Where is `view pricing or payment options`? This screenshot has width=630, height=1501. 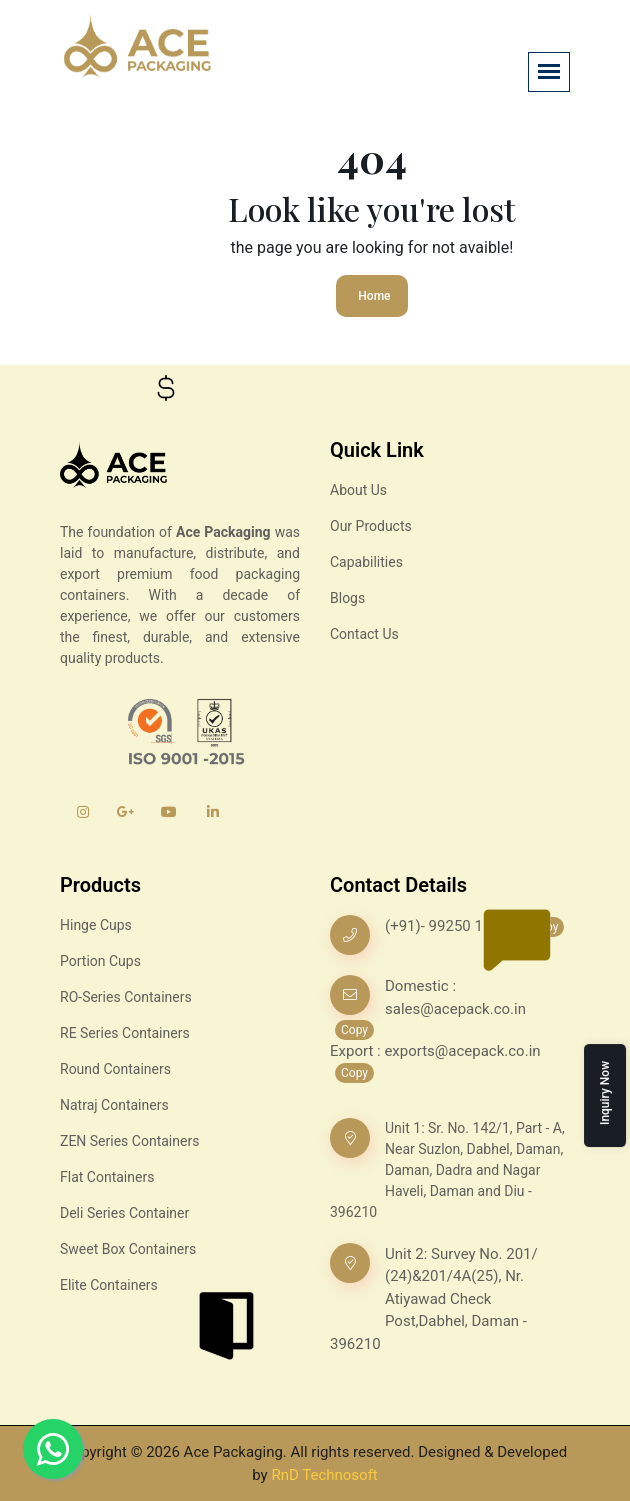
view pricing or payment options is located at coordinates (166, 388).